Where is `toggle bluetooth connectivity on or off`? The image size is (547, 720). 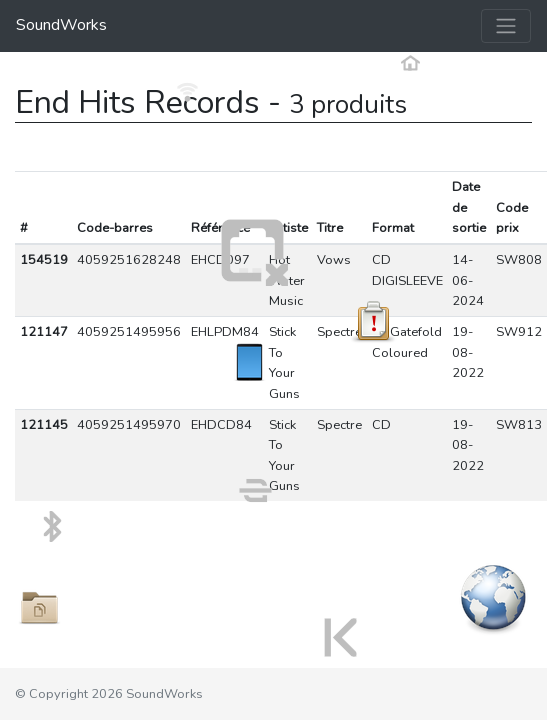 toggle bluetooth connectivity on or off is located at coordinates (53, 526).